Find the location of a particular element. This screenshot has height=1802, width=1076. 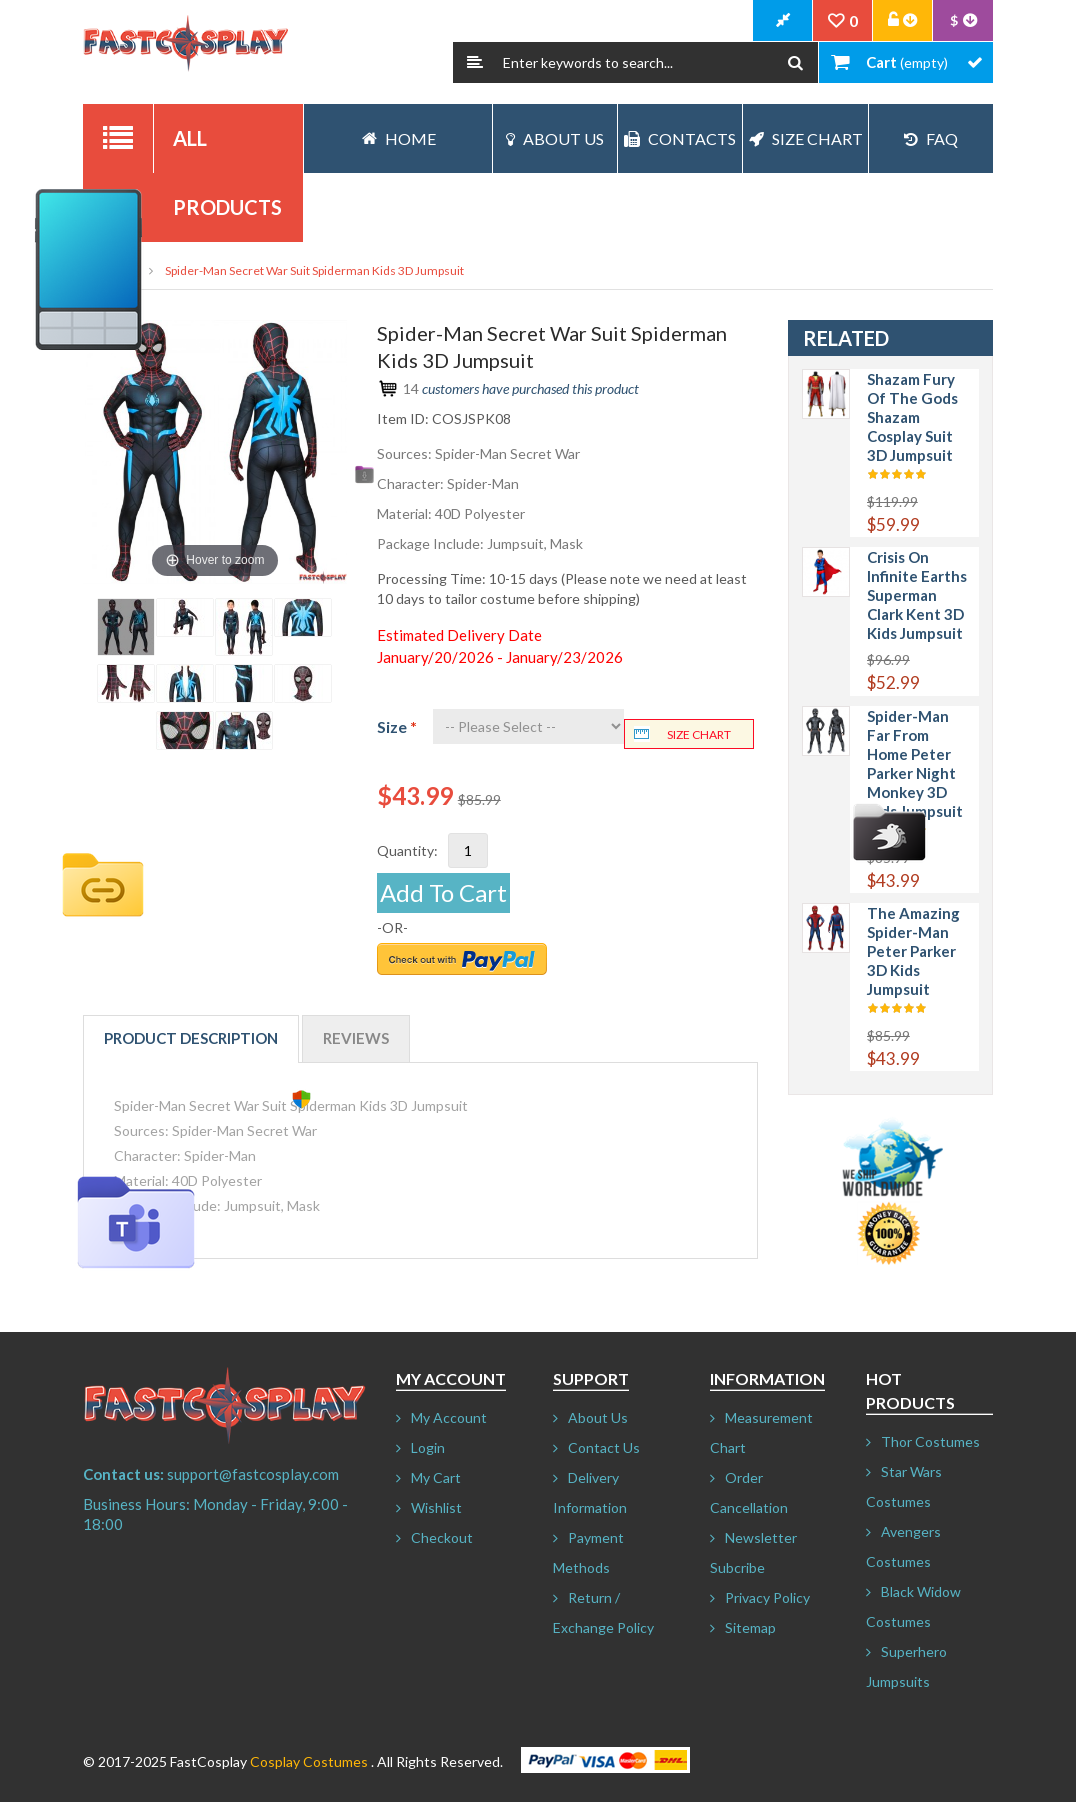

open microsoft teams files folder is located at coordinates (135, 1225).